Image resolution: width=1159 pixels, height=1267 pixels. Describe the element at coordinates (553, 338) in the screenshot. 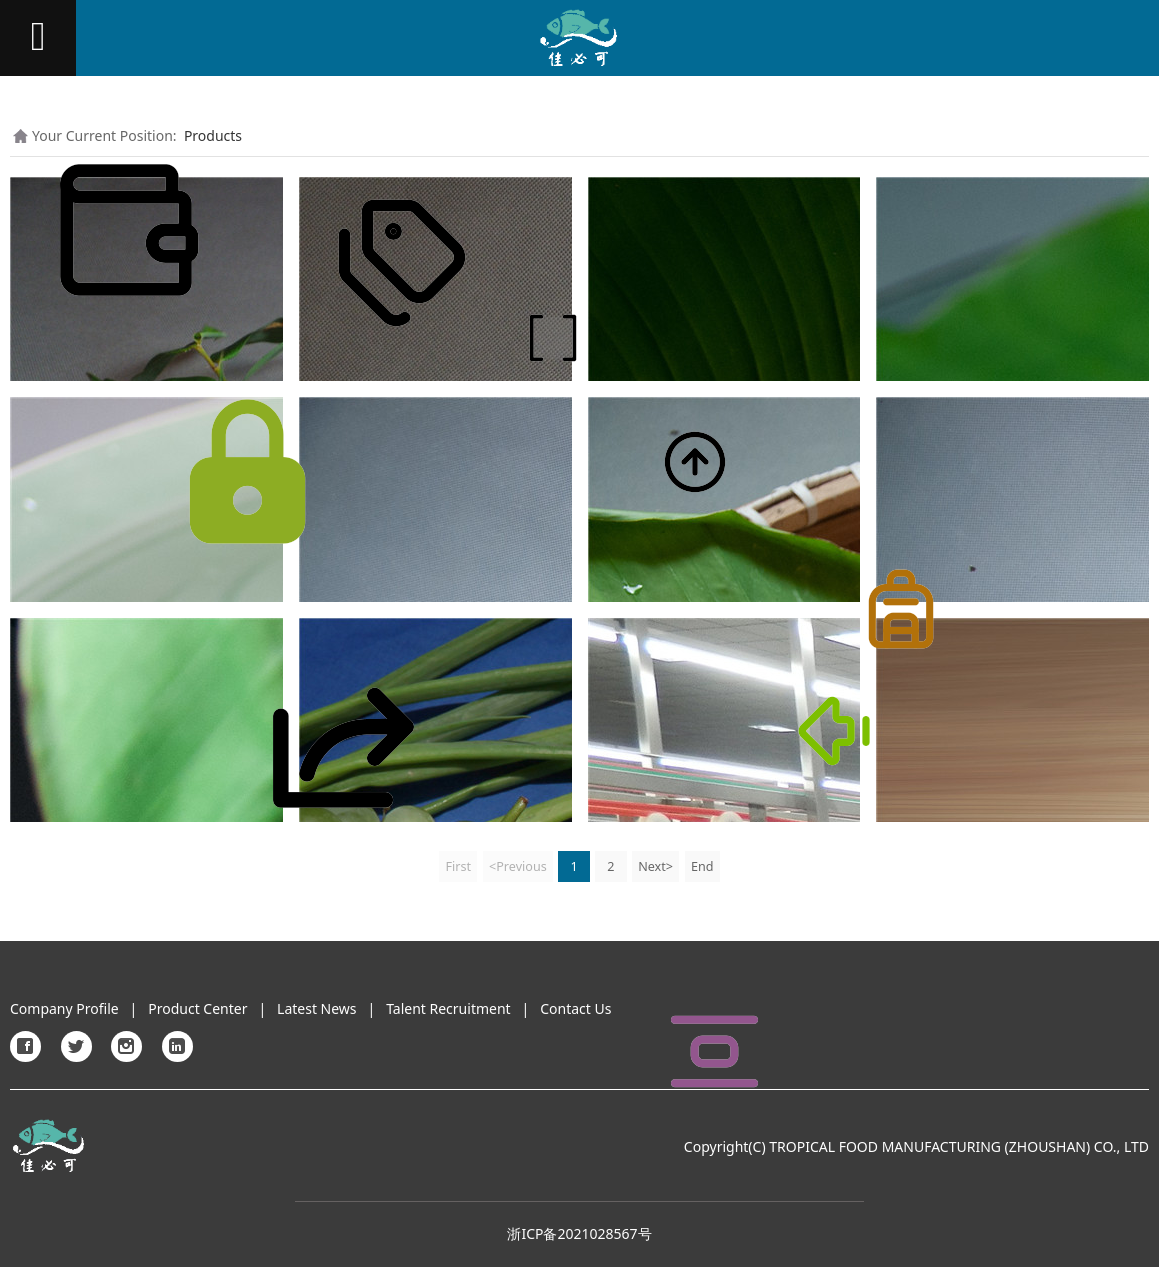

I see `view or edit code snippets` at that location.